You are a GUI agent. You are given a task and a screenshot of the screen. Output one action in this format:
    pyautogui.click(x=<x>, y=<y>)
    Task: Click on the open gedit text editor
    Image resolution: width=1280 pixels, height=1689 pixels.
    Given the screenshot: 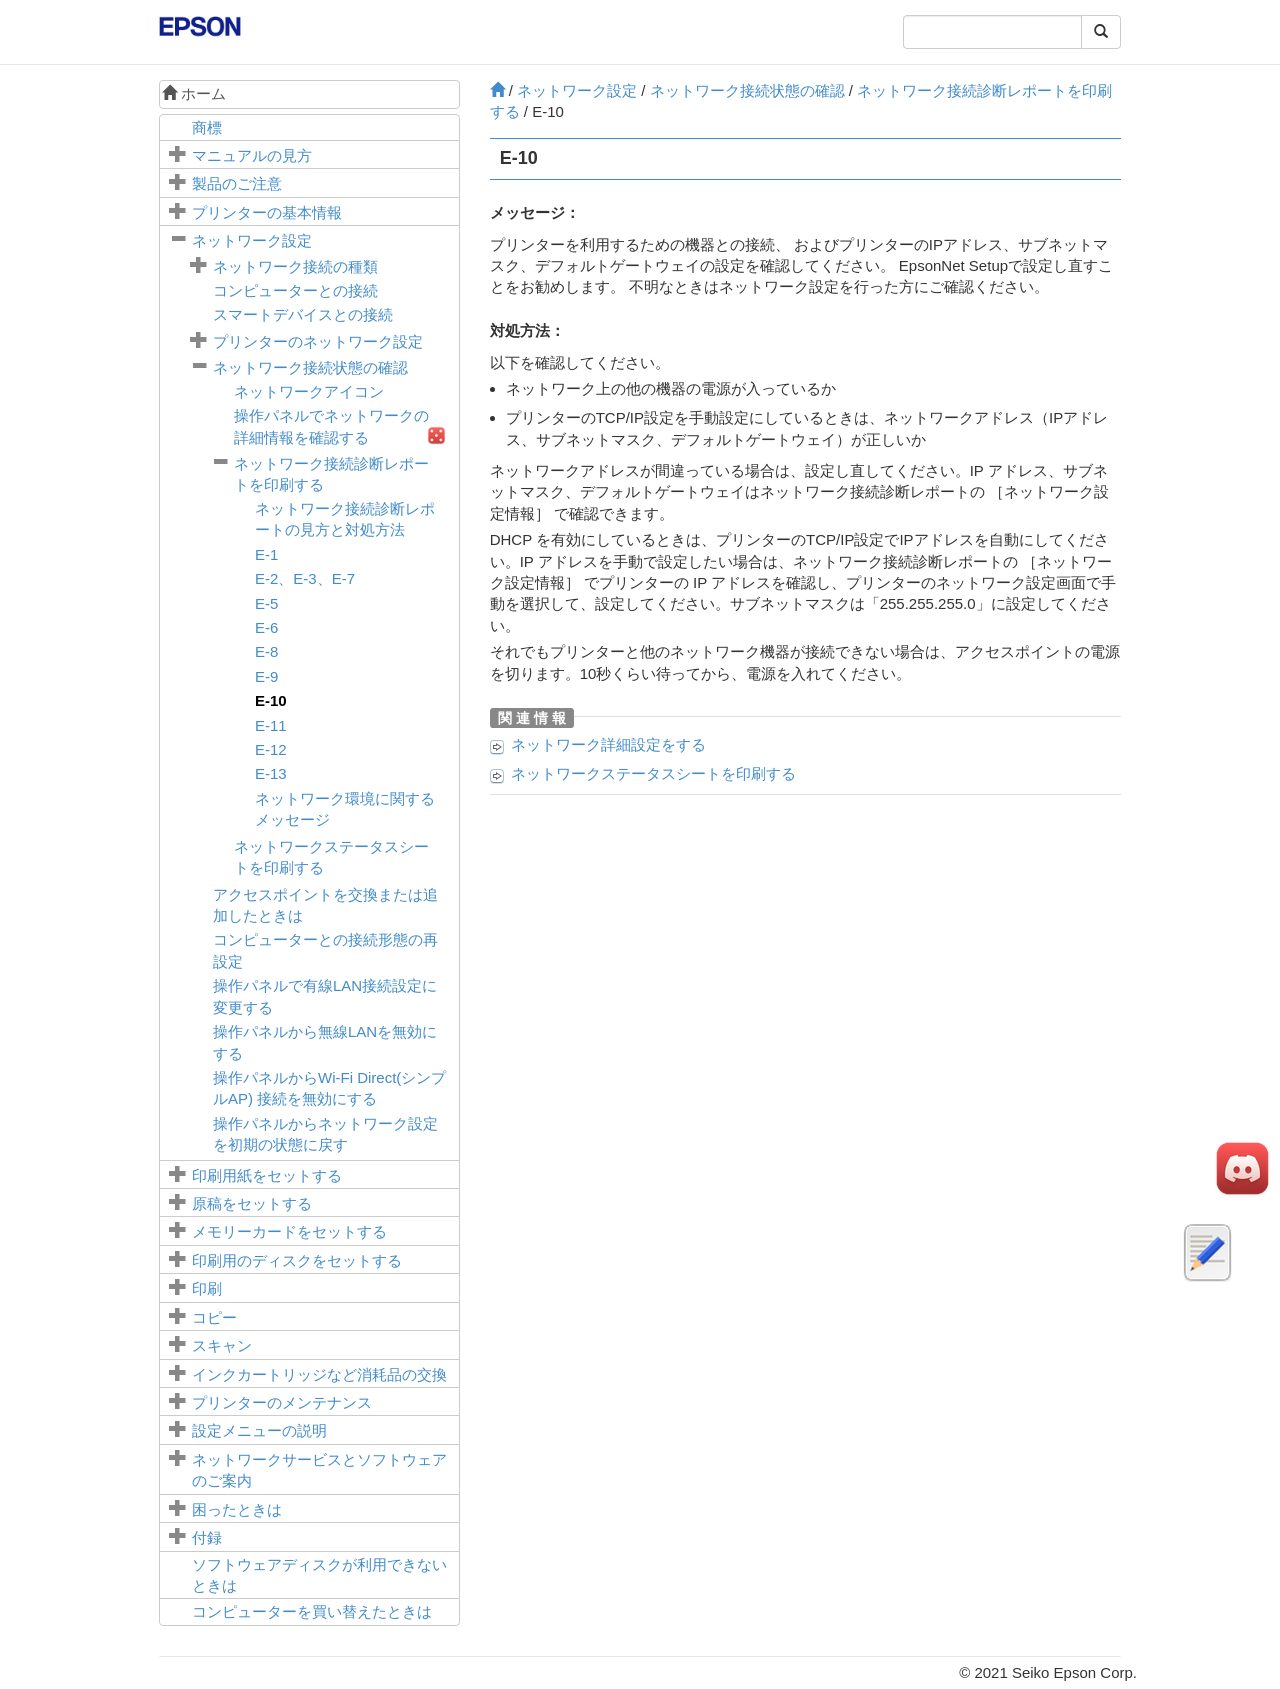 What is the action you would take?
    pyautogui.click(x=1207, y=1252)
    